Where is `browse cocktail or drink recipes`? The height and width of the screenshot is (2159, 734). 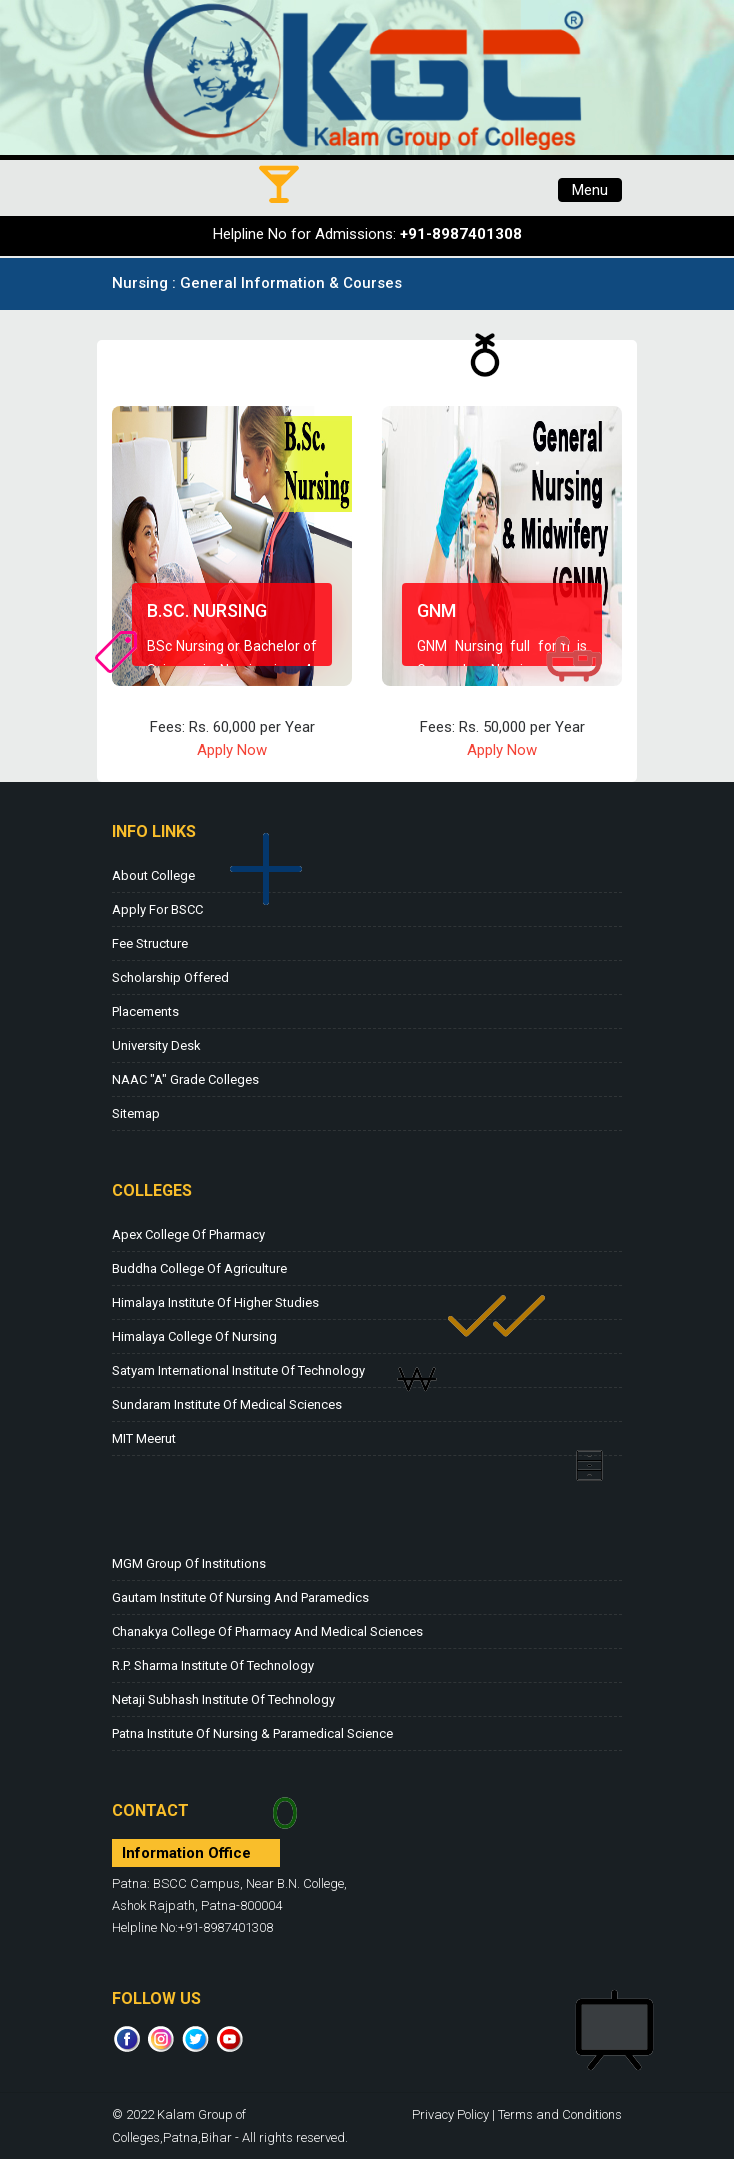
browse cocktail or drink recipes is located at coordinates (279, 183).